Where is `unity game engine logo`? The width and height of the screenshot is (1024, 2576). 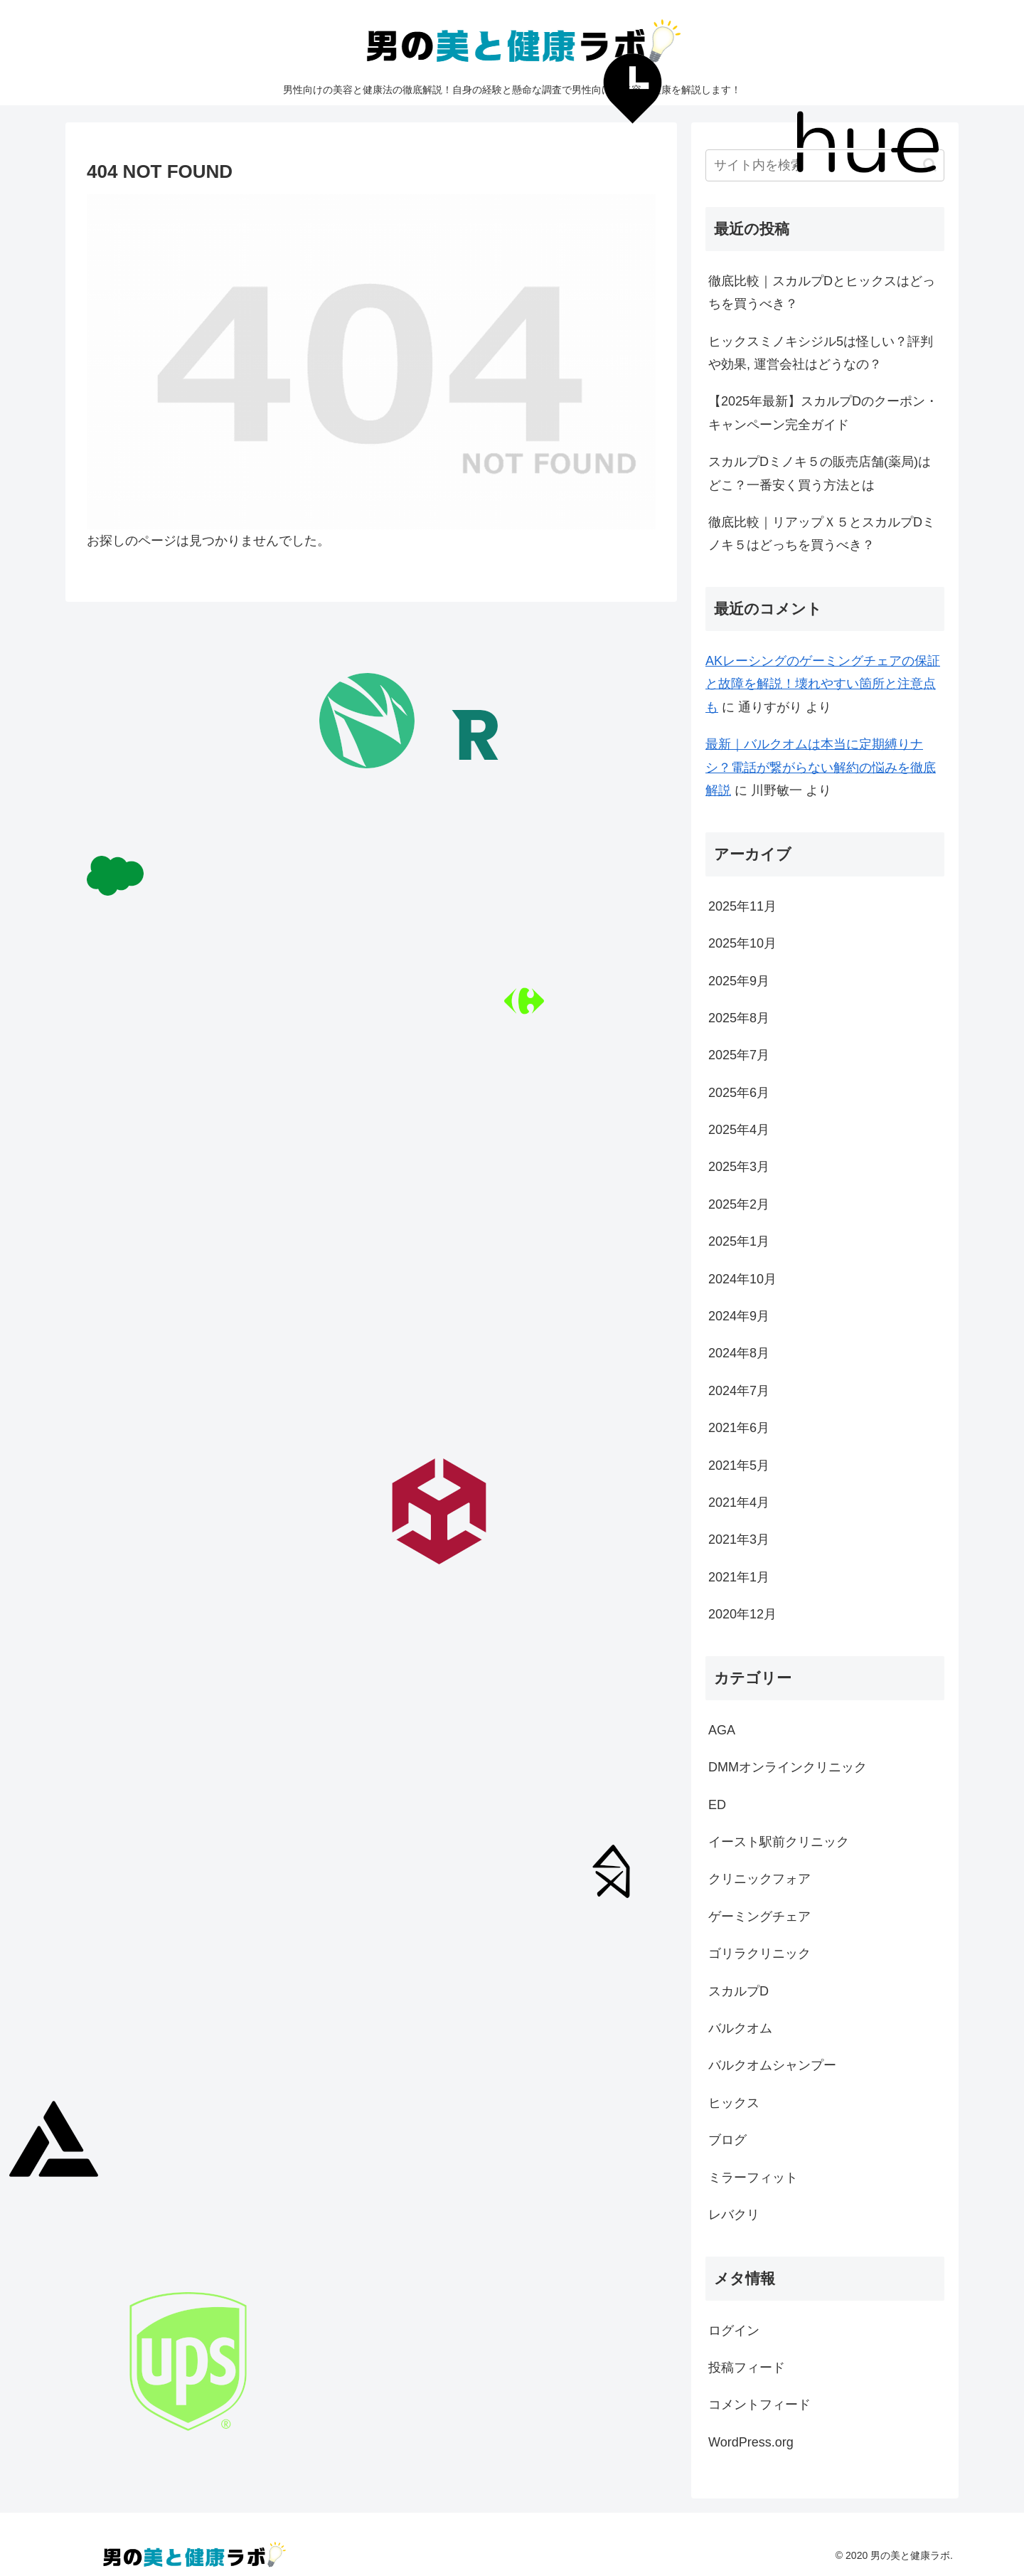
unity game engine logo is located at coordinates (439, 1511).